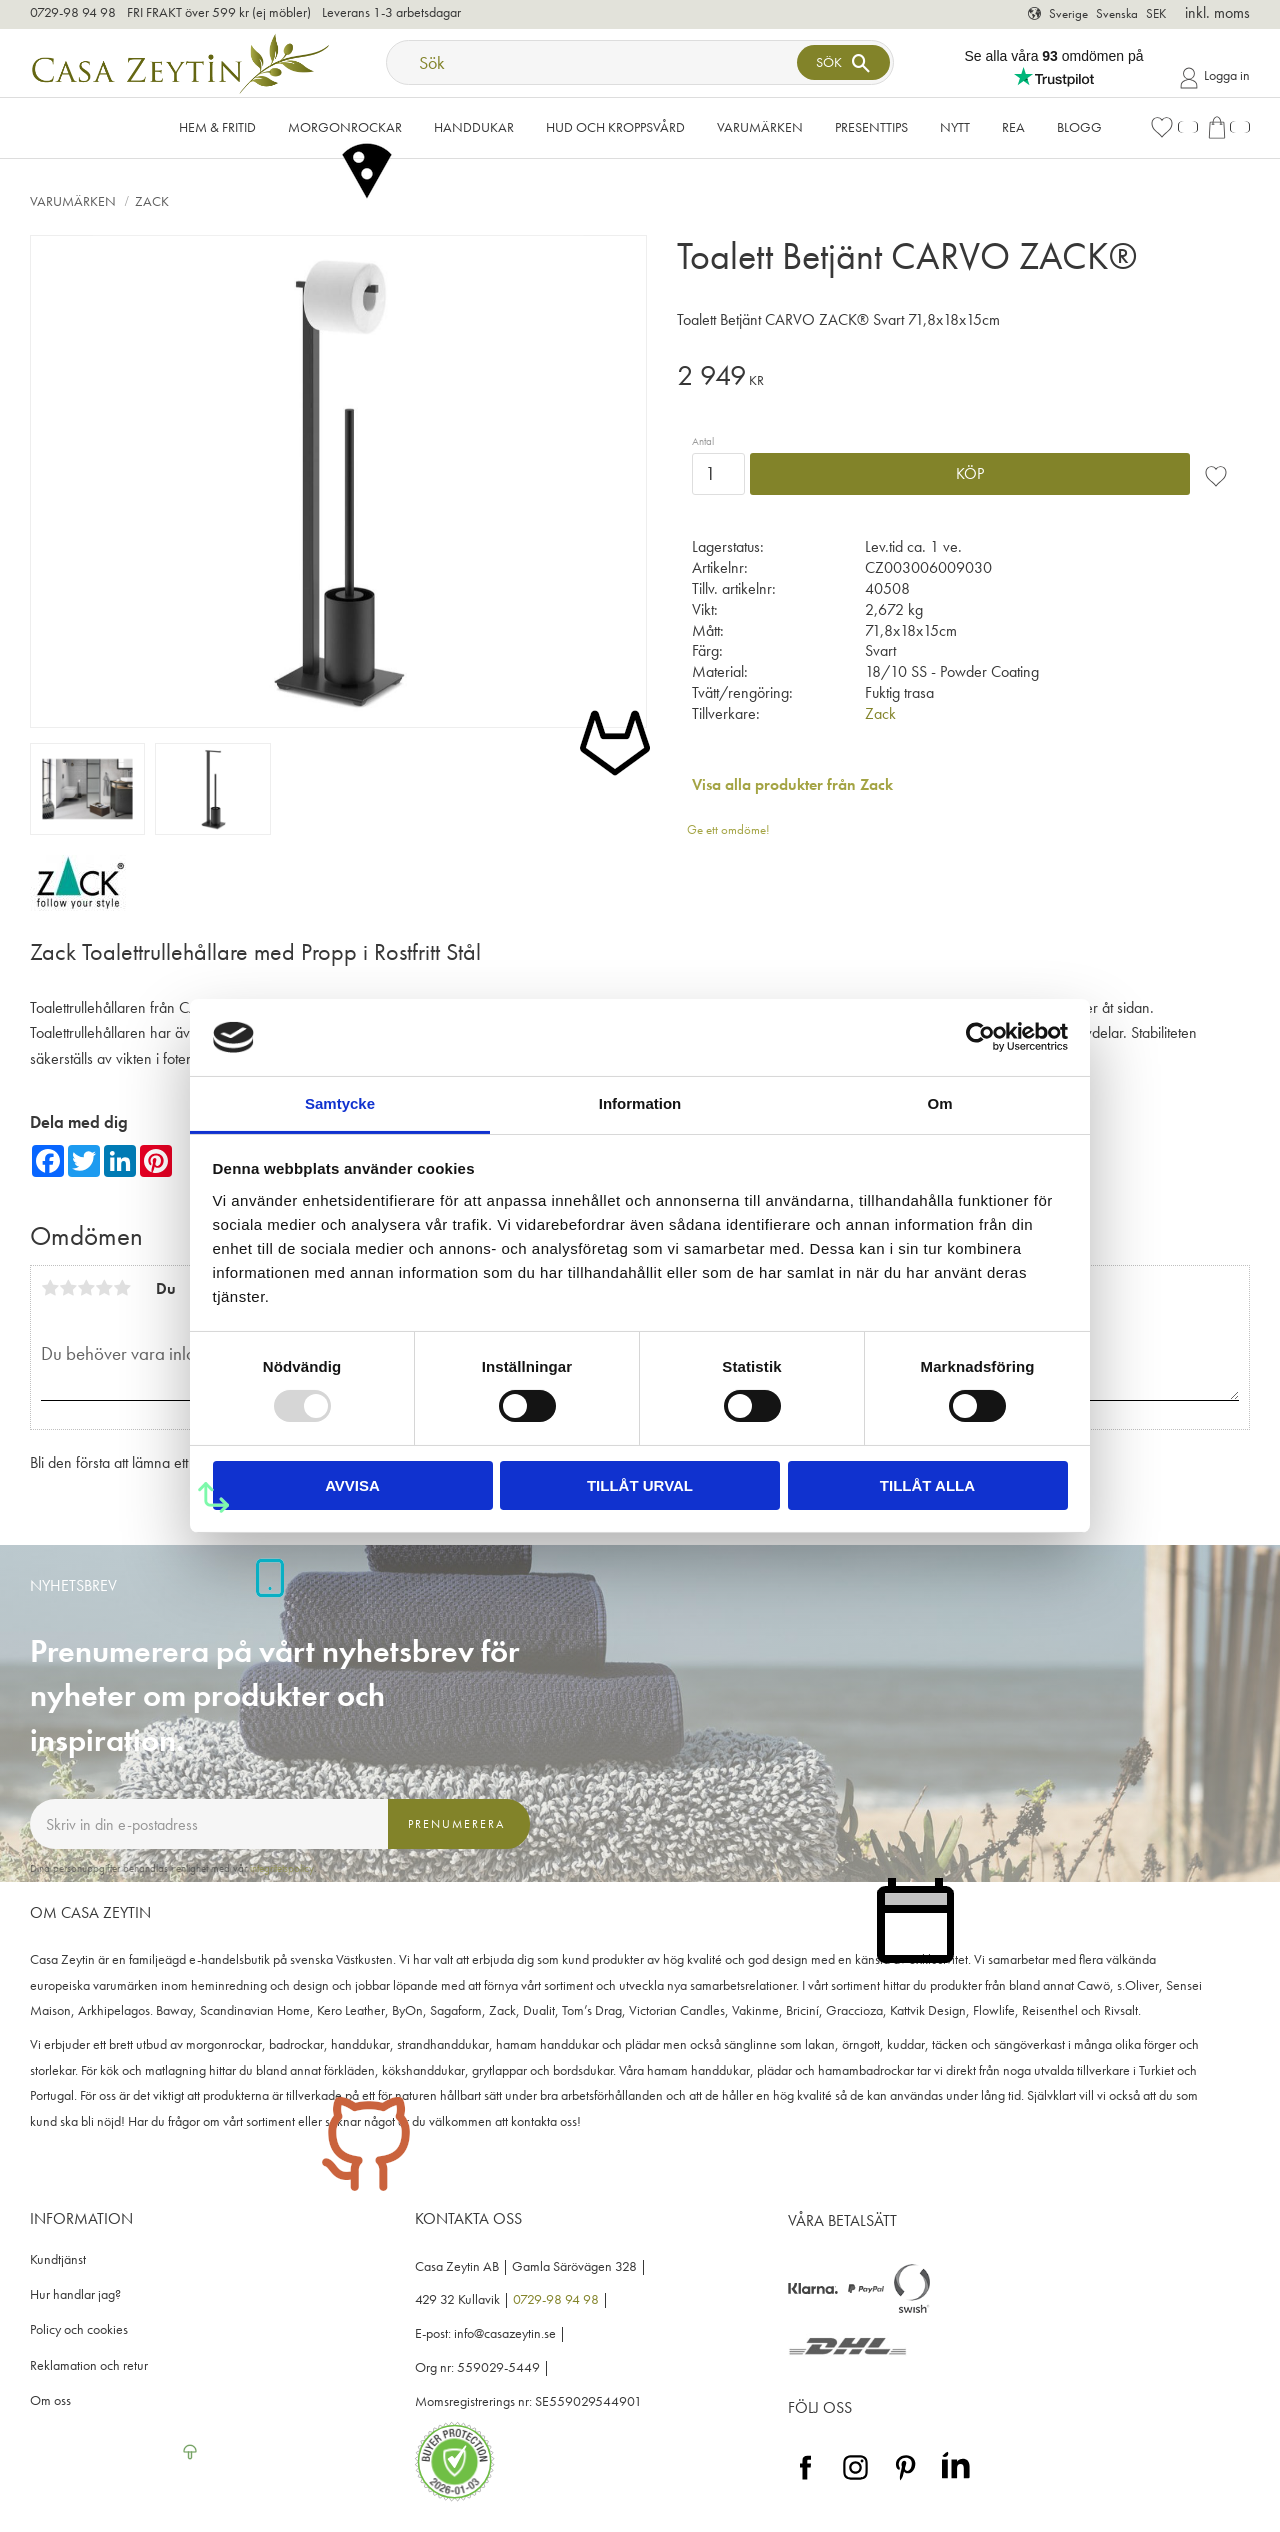 The width and height of the screenshot is (1280, 2532). What do you see at coordinates (367, 171) in the screenshot?
I see `find nearby pizza restaurants` at bounding box center [367, 171].